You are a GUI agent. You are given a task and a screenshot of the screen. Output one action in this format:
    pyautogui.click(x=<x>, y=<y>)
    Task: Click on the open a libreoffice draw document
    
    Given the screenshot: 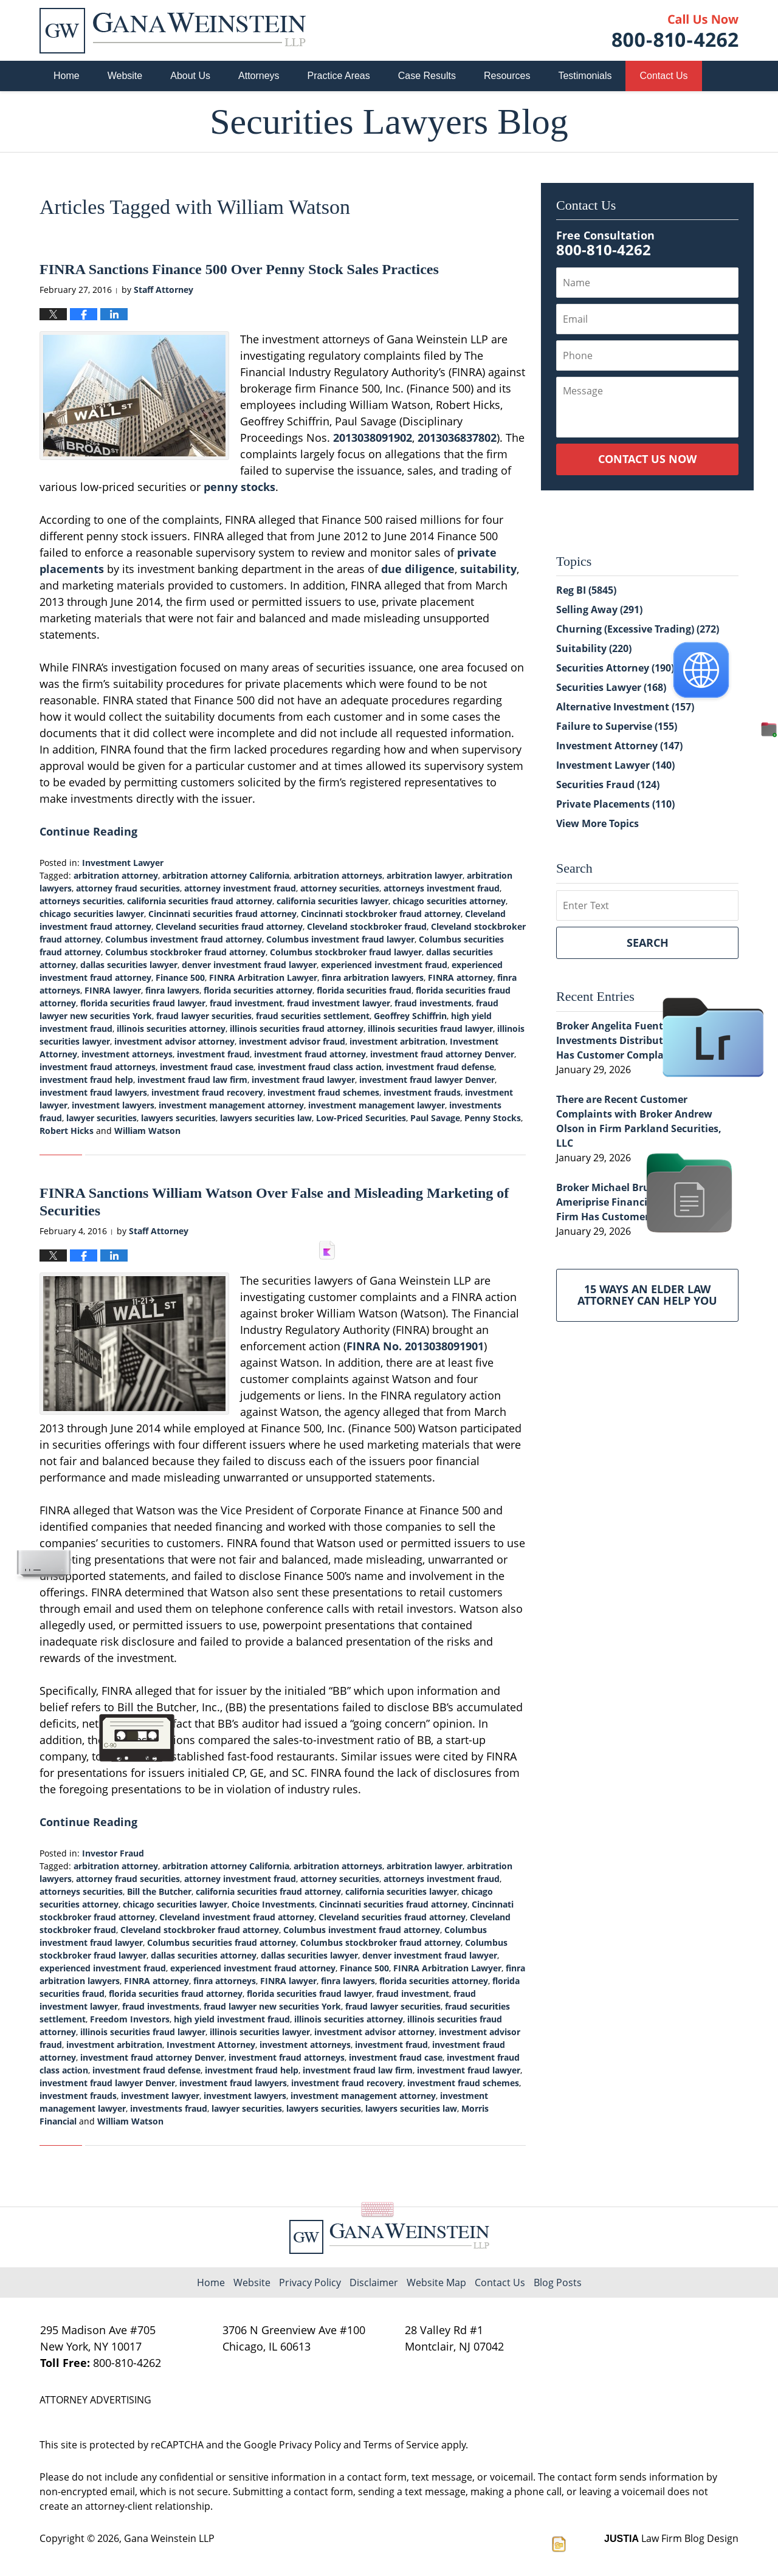 What is the action you would take?
    pyautogui.click(x=559, y=2544)
    